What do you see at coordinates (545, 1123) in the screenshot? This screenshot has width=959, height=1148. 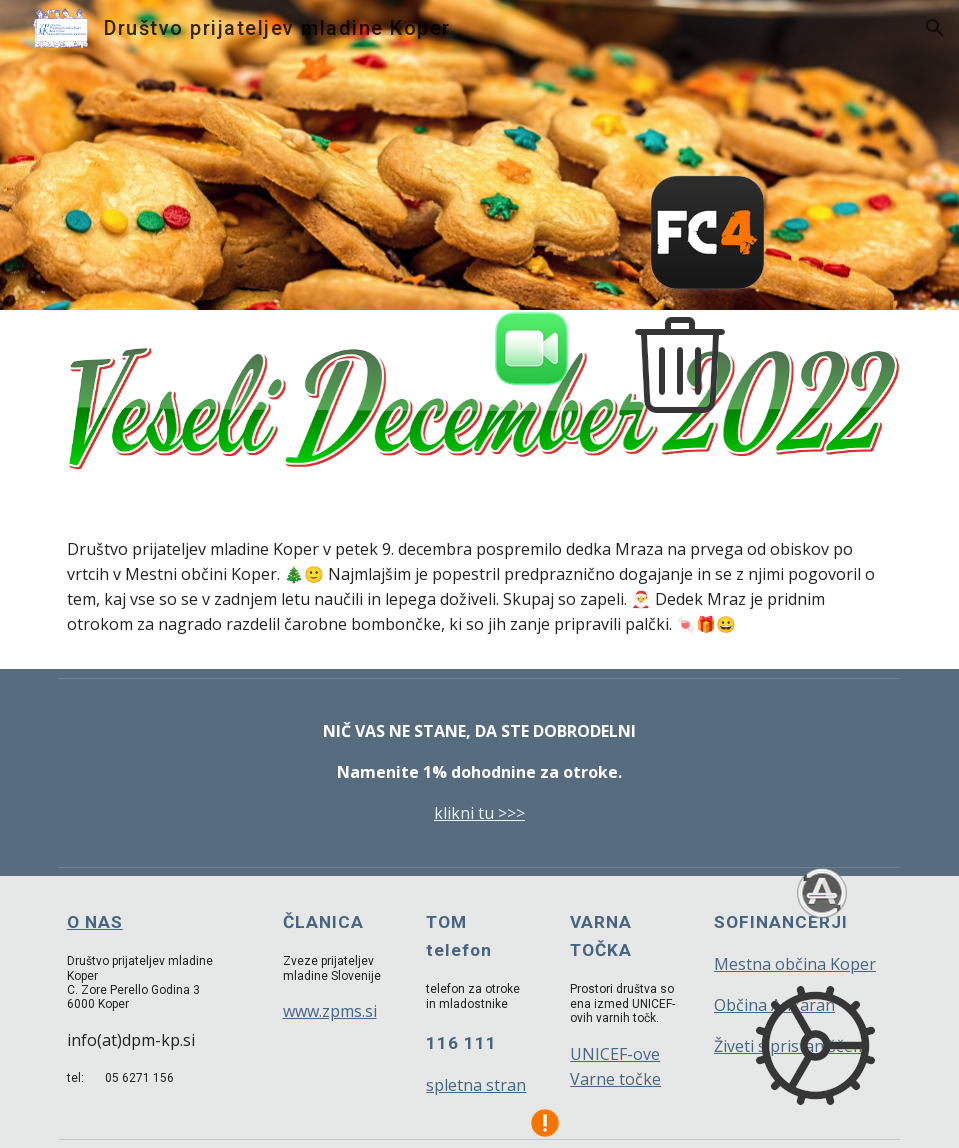 I see `indicates a warning or caution state` at bounding box center [545, 1123].